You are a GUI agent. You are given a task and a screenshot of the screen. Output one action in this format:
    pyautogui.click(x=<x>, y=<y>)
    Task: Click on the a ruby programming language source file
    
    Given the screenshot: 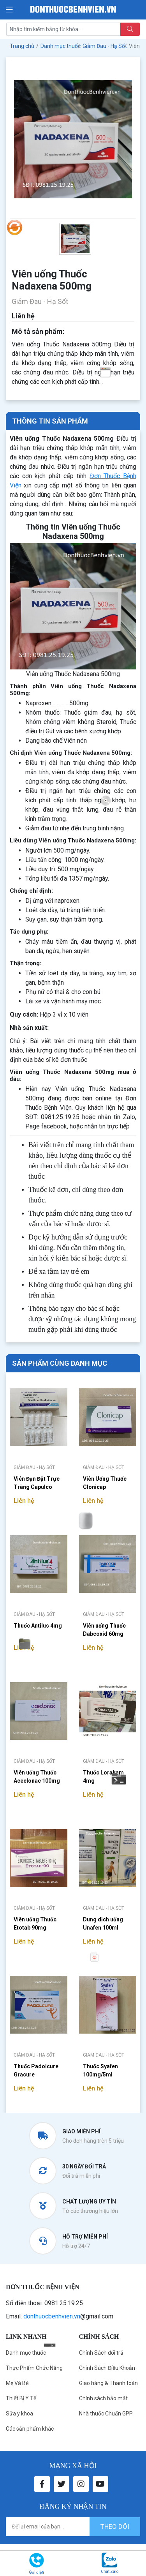 What is the action you would take?
    pyautogui.click(x=94, y=1957)
    